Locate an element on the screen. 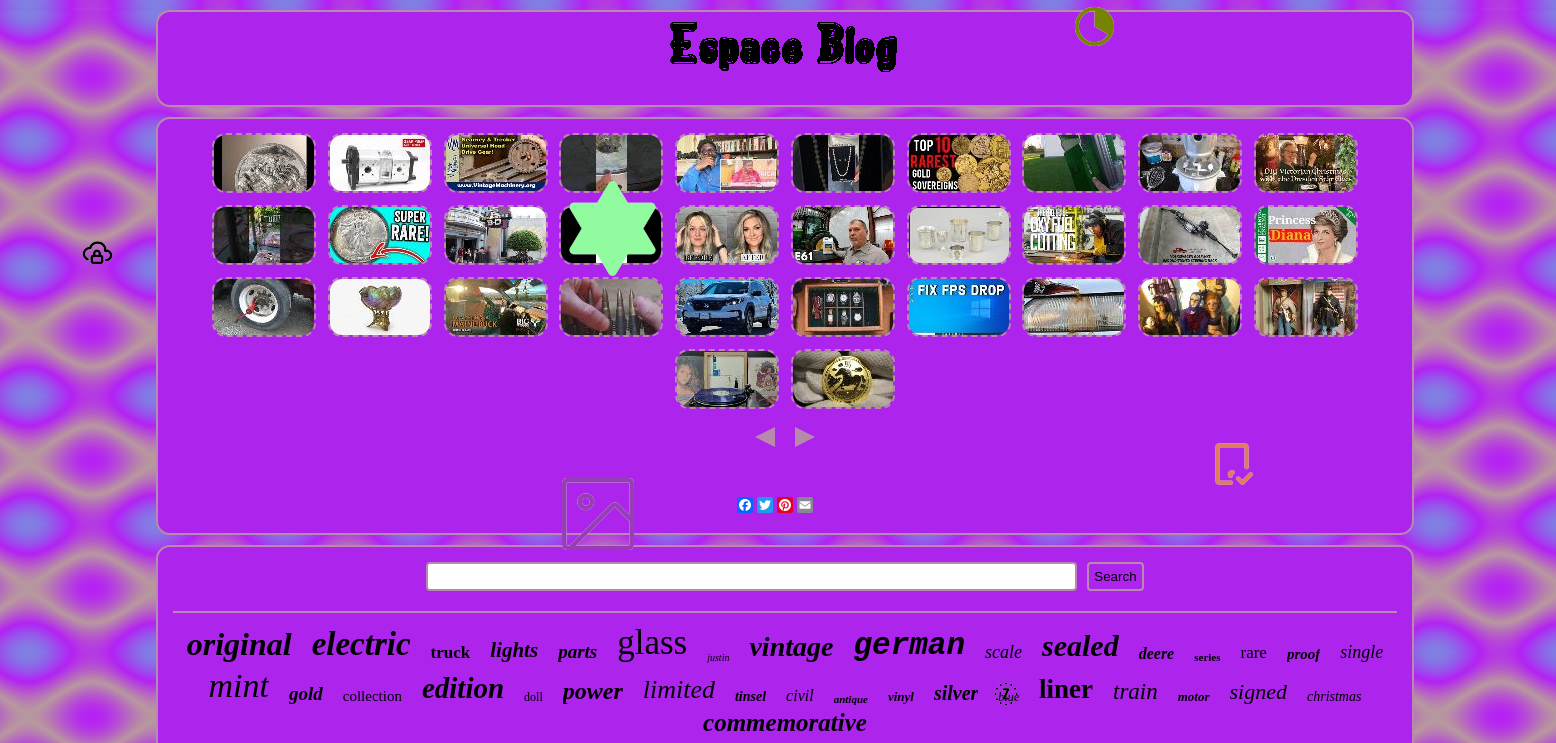  indicates jewish or hebrew content is located at coordinates (612, 228).